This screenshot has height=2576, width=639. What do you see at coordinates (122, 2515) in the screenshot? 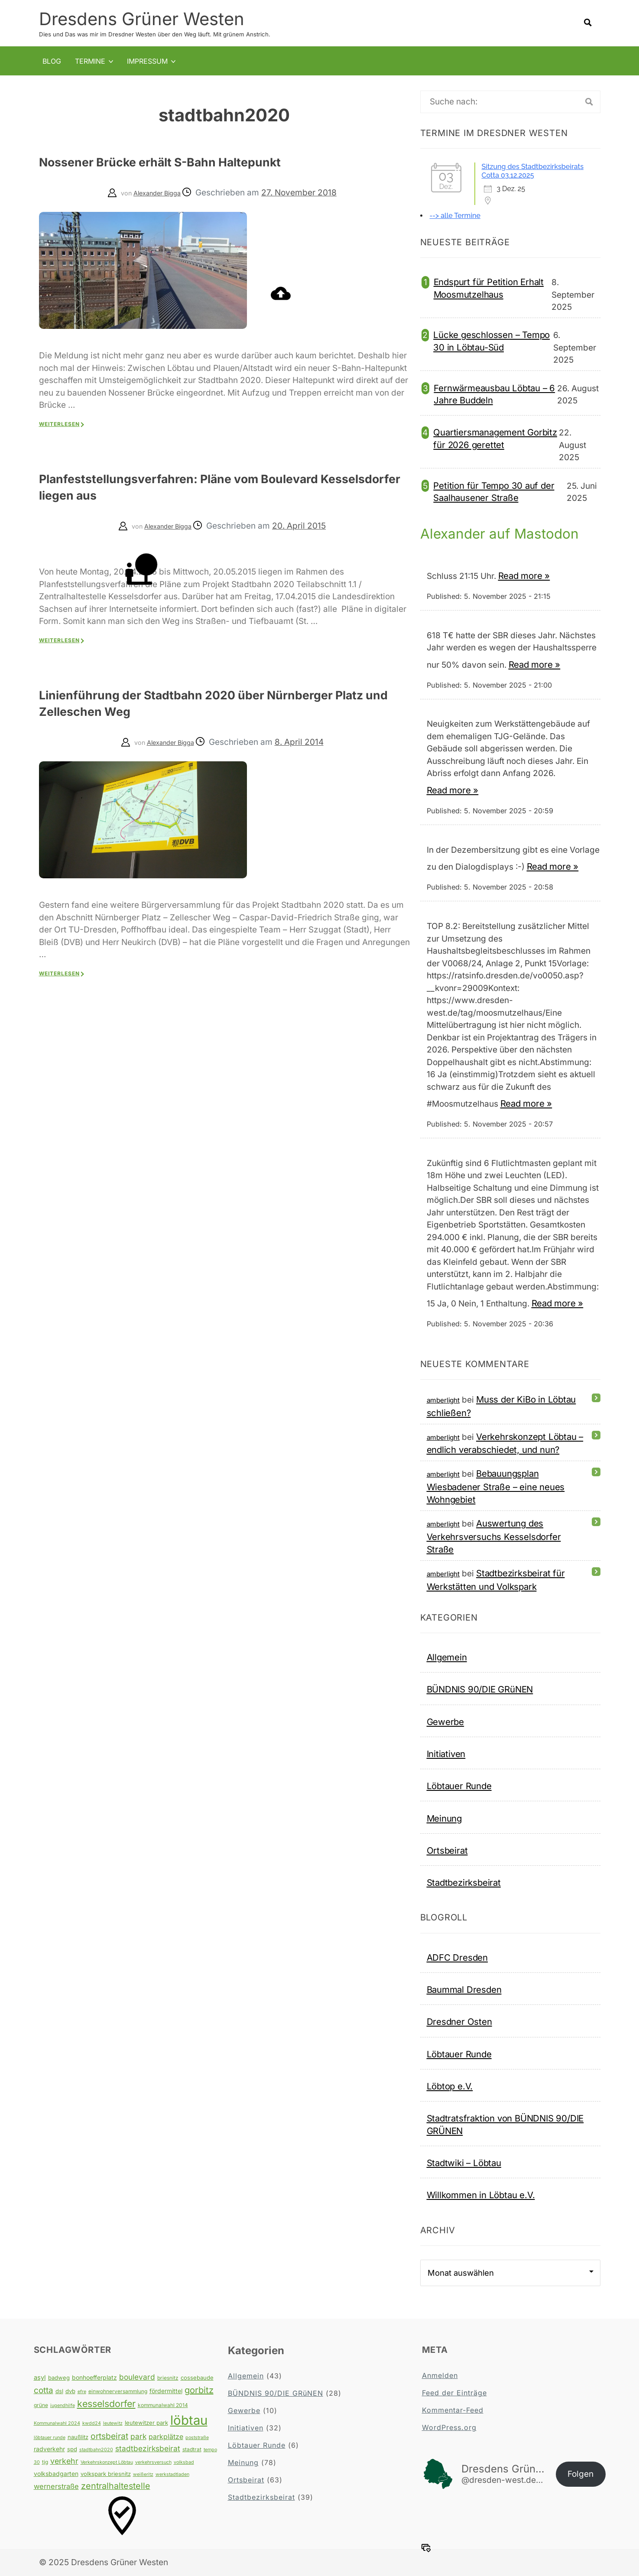
I see `confirm or select a location` at bounding box center [122, 2515].